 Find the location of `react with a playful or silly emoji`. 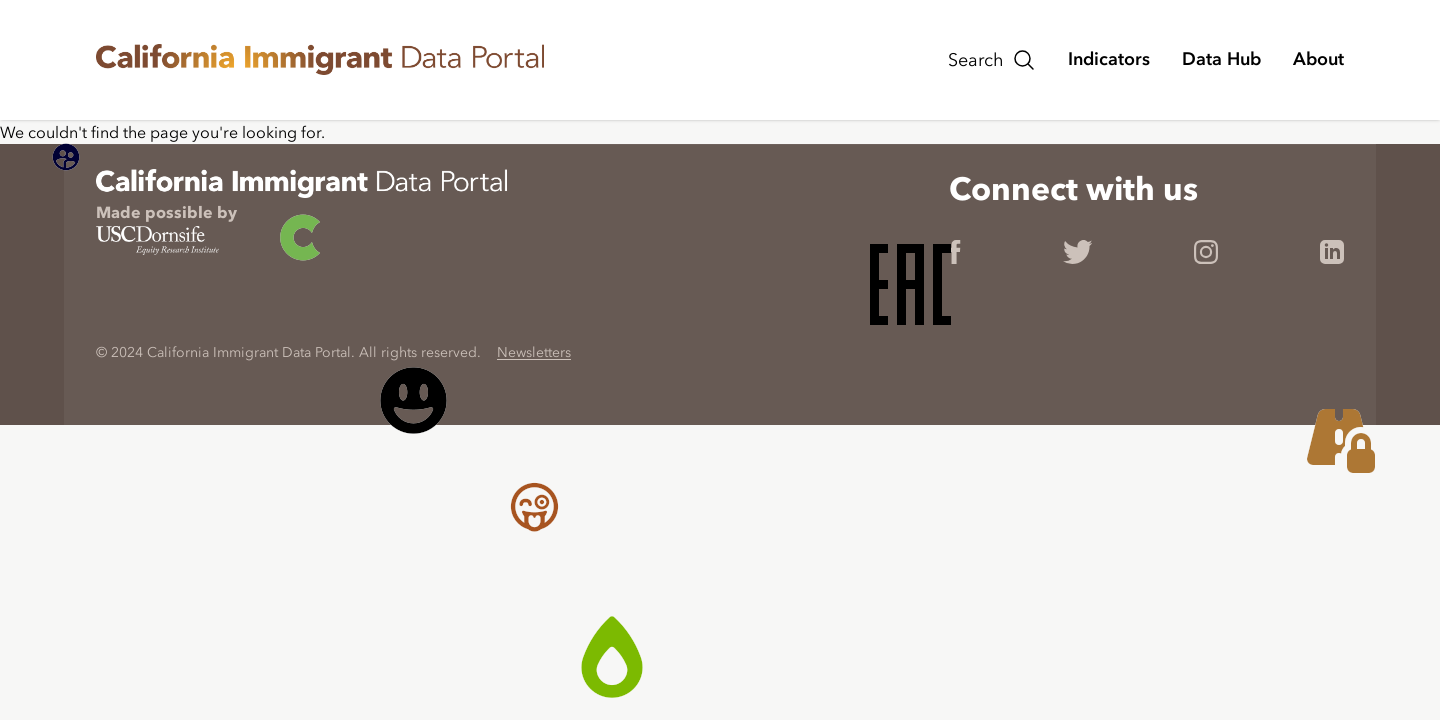

react with a playful or silly emoji is located at coordinates (534, 506).